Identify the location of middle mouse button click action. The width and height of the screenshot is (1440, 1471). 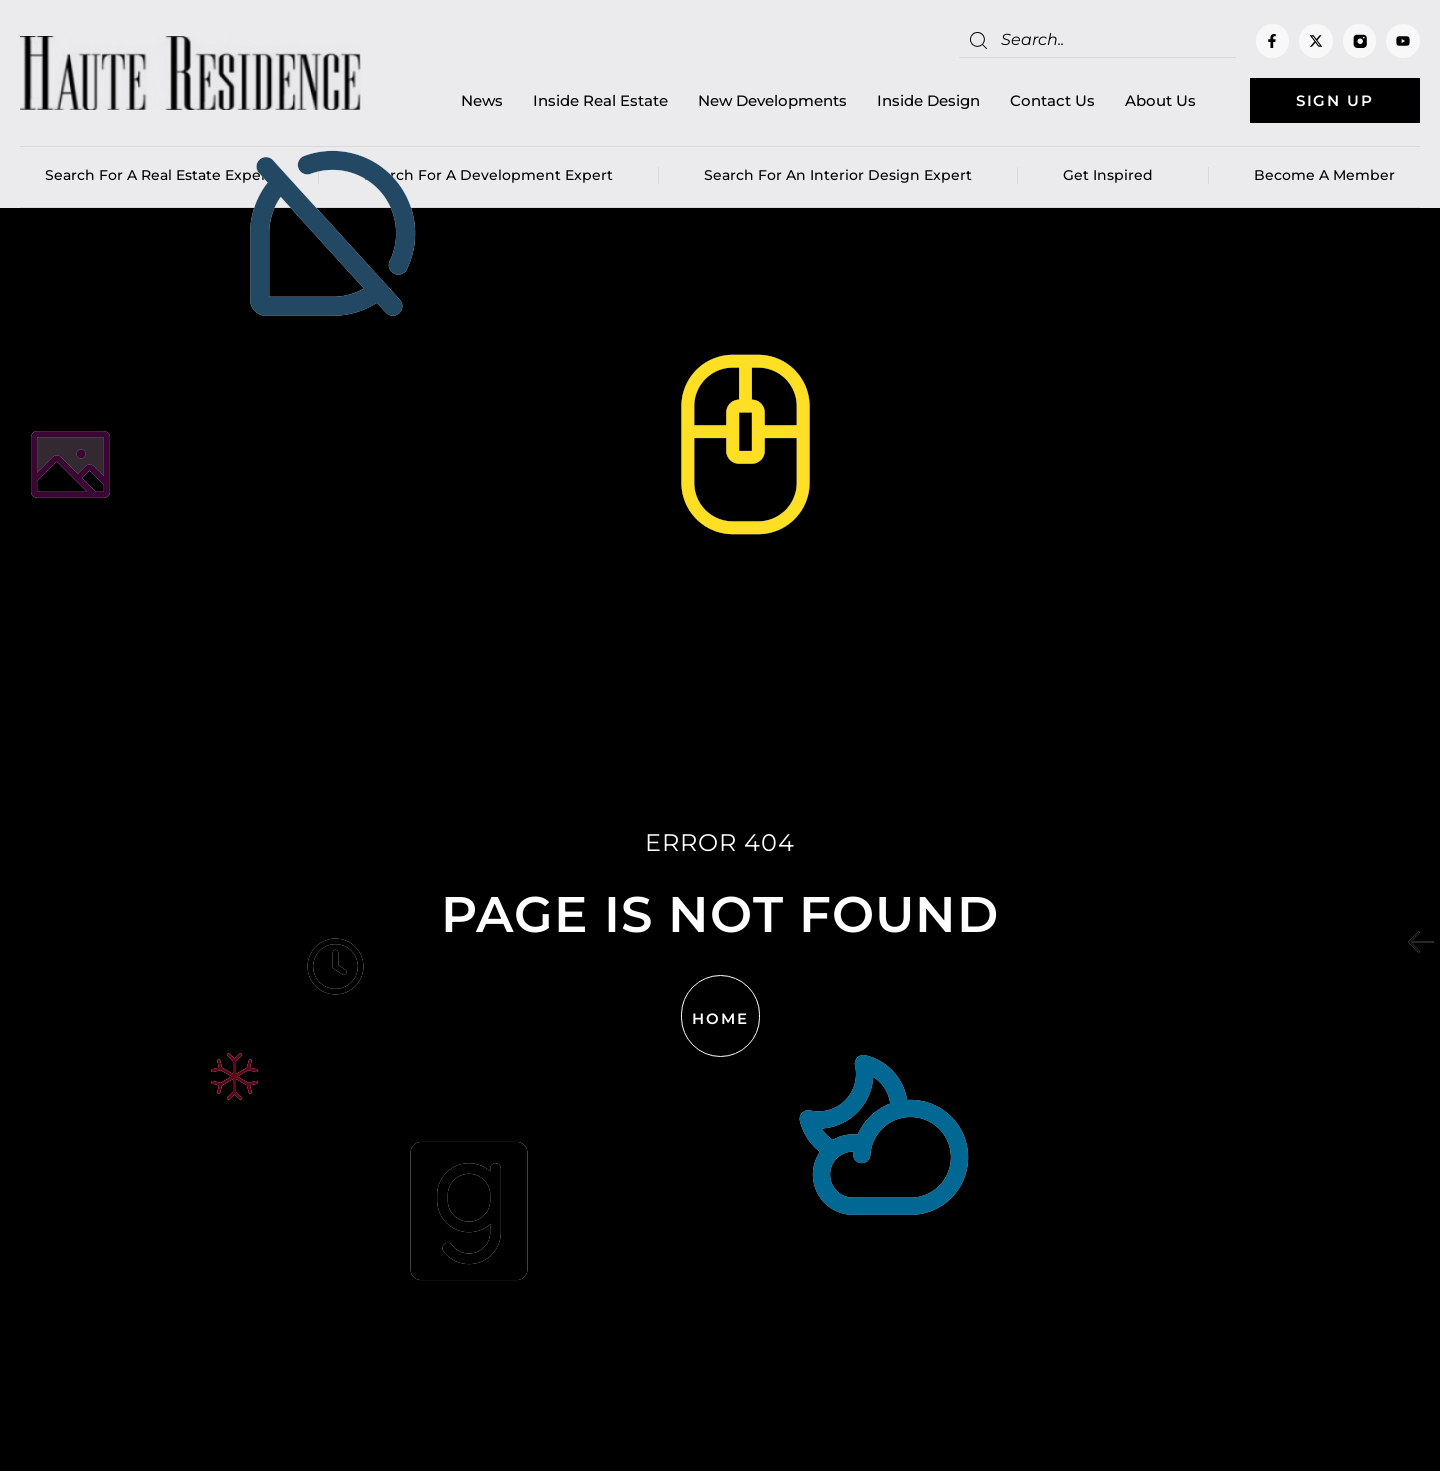
(745, 444).